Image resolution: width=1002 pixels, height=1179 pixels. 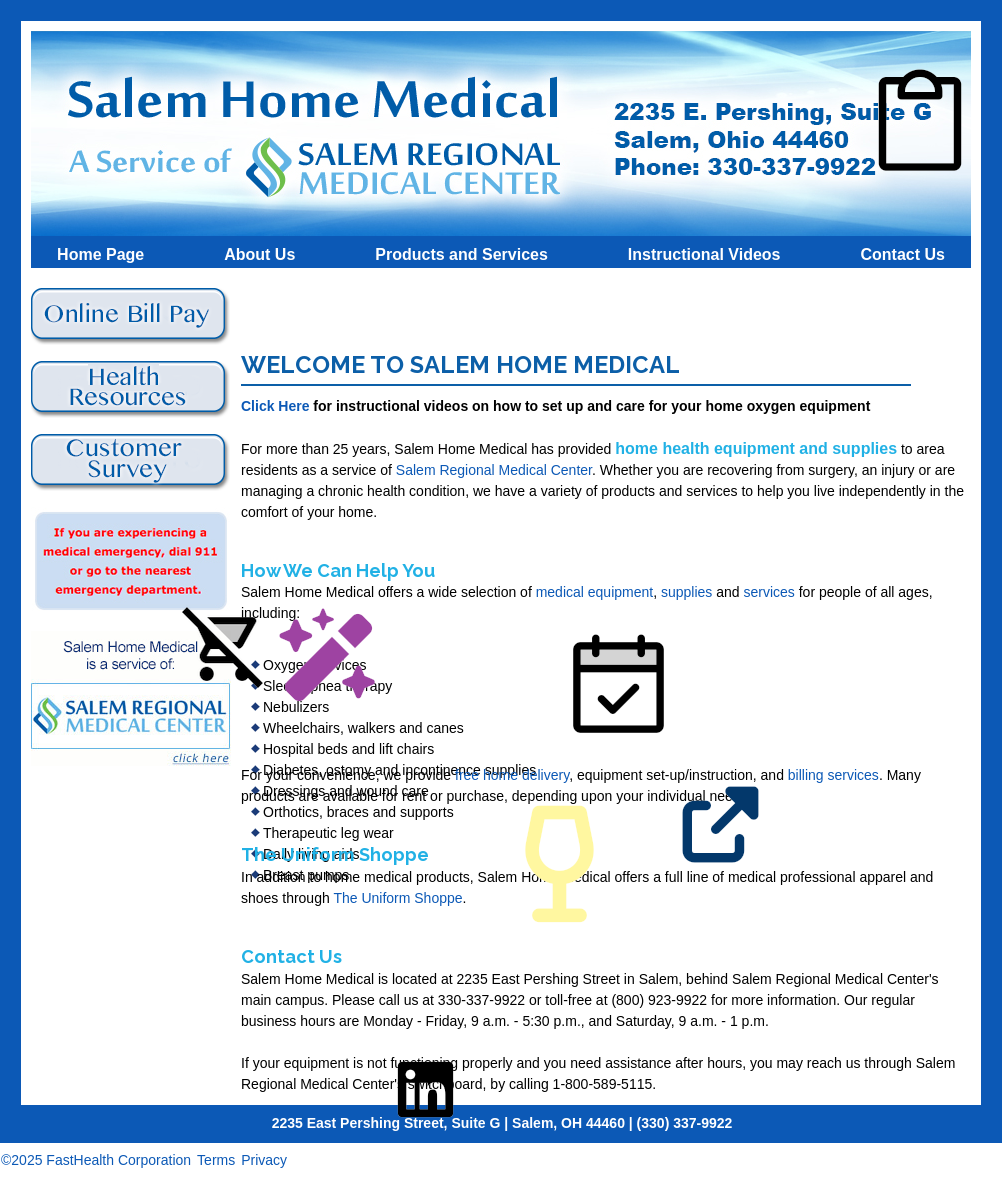 I want to click on confirm or complete a scheduled event, so click(x=618, y=687).